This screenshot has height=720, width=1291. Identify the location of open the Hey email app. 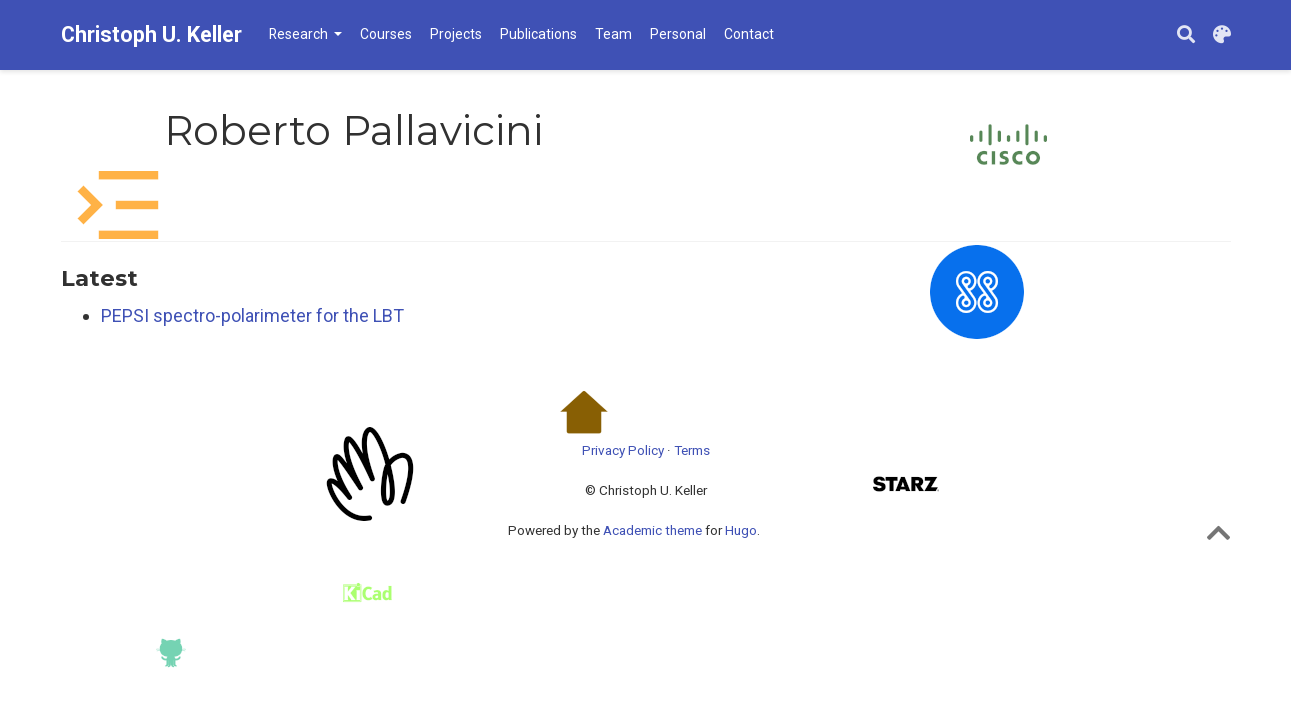
(370, 474).